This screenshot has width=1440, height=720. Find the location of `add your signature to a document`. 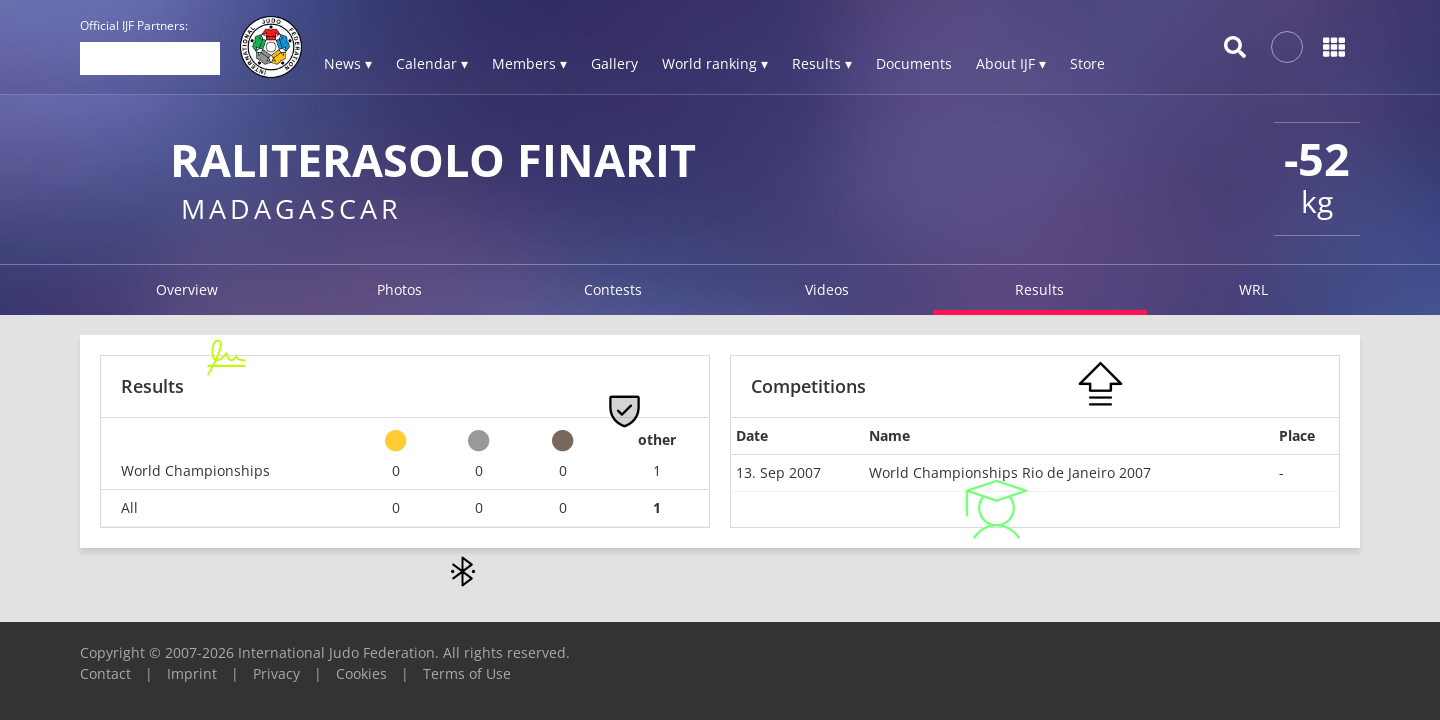

add your signature to a document is located at coordinates (226, 357).